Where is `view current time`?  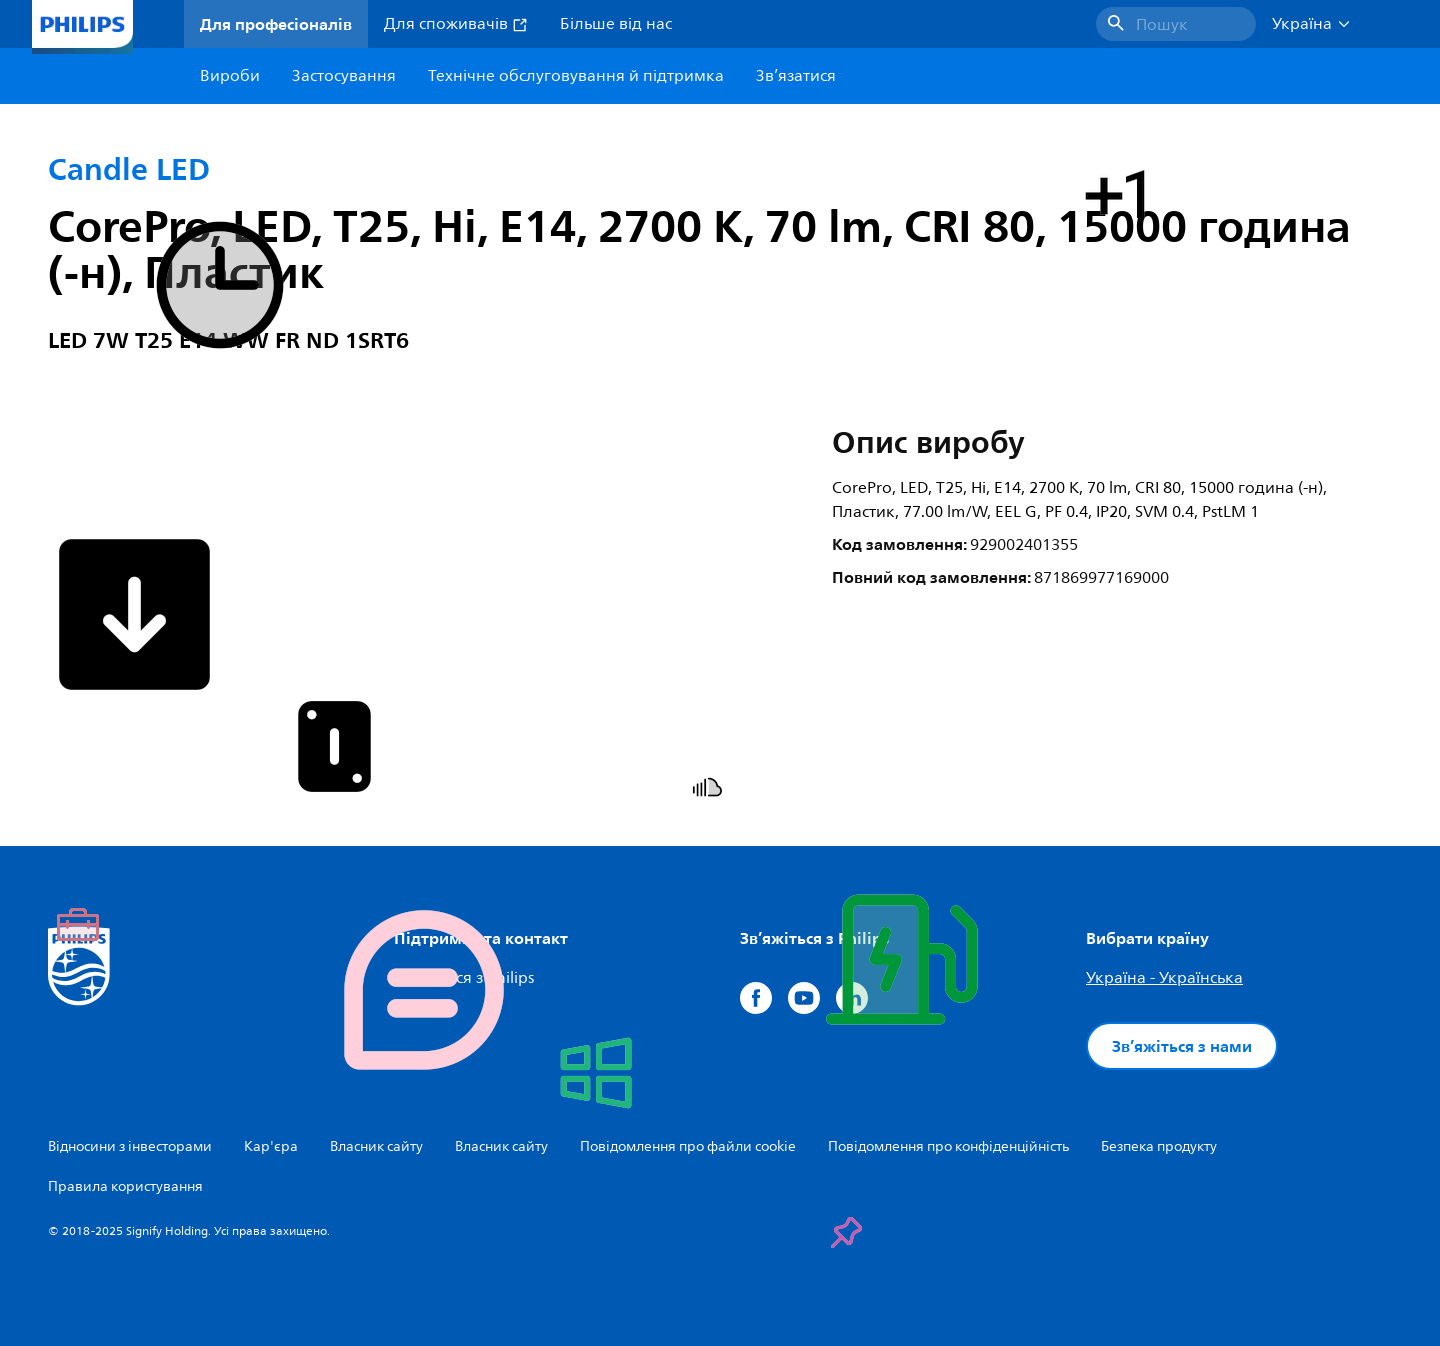
view current time is located at coordinates (220, 285).